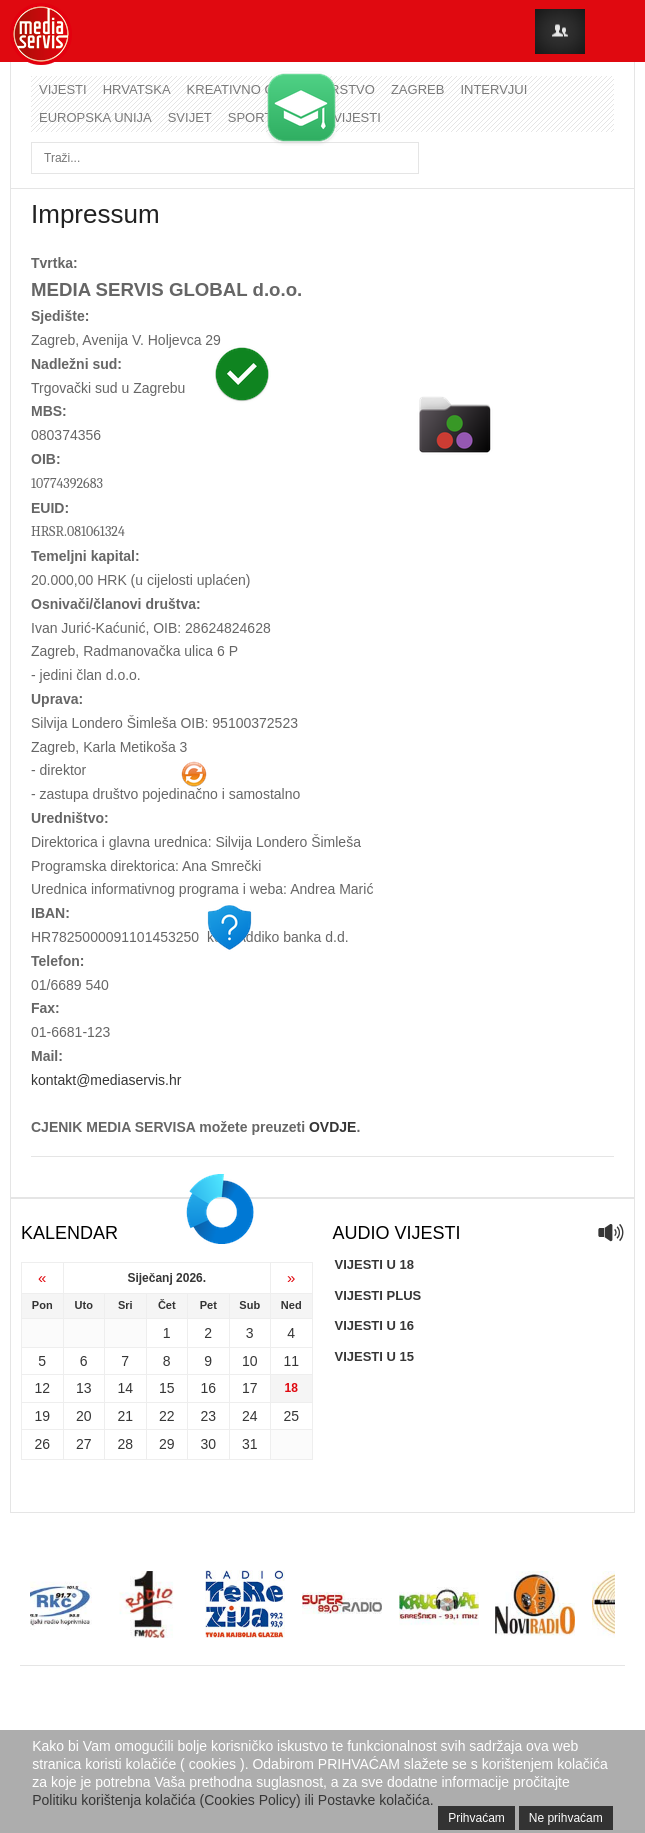 This screenshot has width=645, height=1833. I want to click on confirm or accept an action, so click(242, 374).